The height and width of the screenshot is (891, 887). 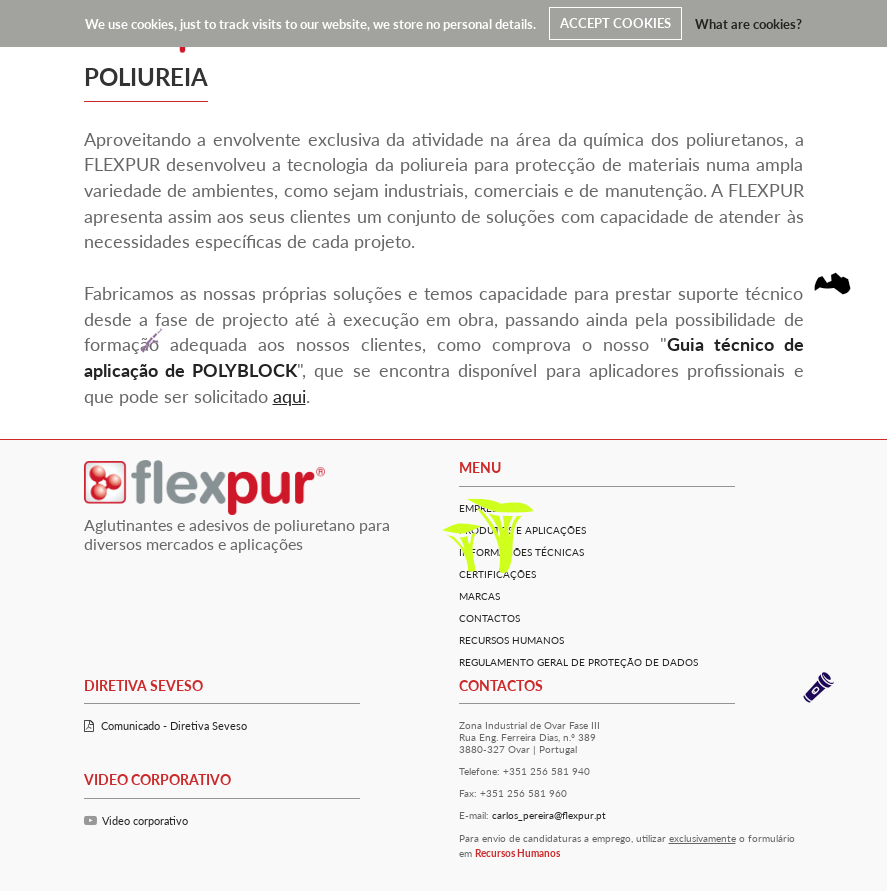 I want to click on select latvia as your country or region, so click(x=832, y=283).